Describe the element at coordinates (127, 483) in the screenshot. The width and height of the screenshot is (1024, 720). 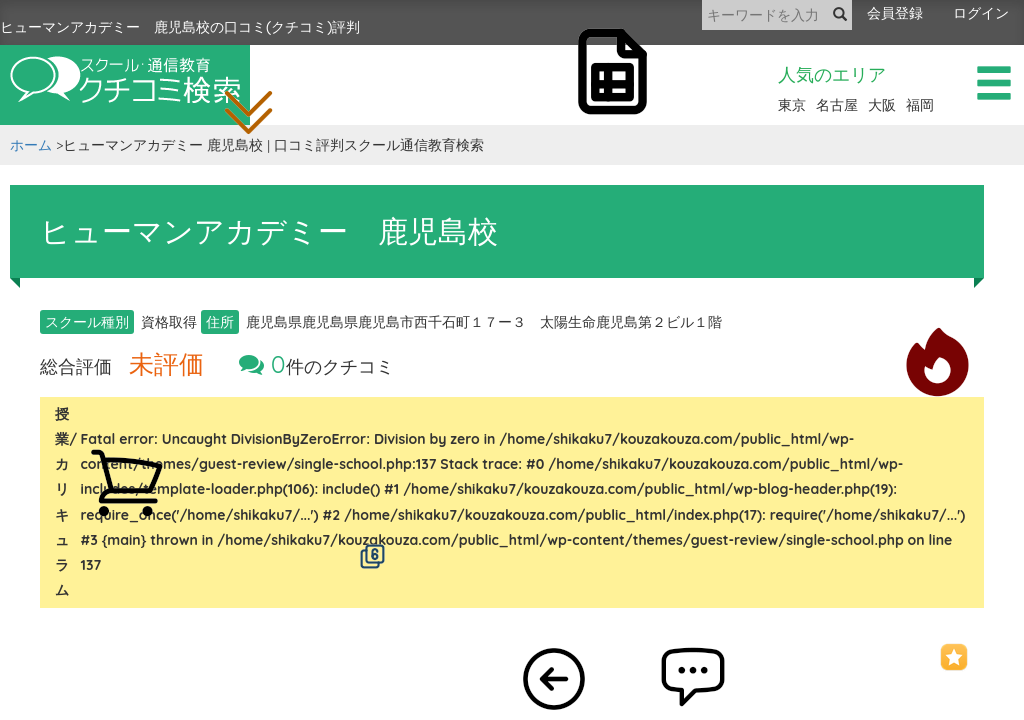
I see `view your shopping cart` at that location.